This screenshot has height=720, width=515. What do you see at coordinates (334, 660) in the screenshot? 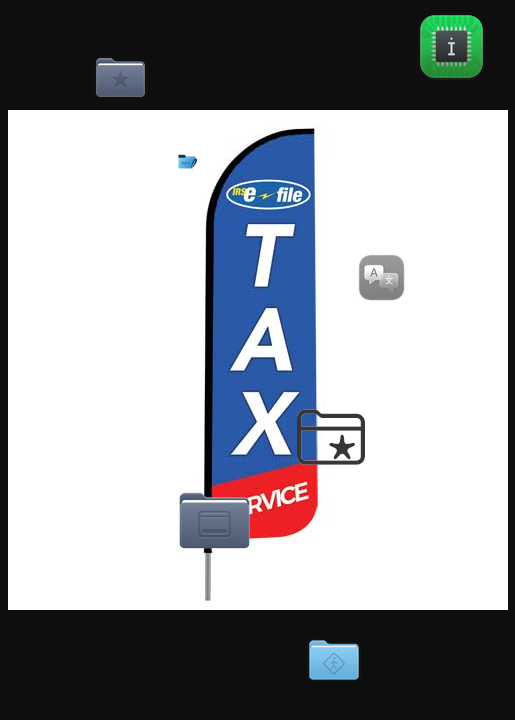
I see `access your public folder` at bounding box center [334, 660].